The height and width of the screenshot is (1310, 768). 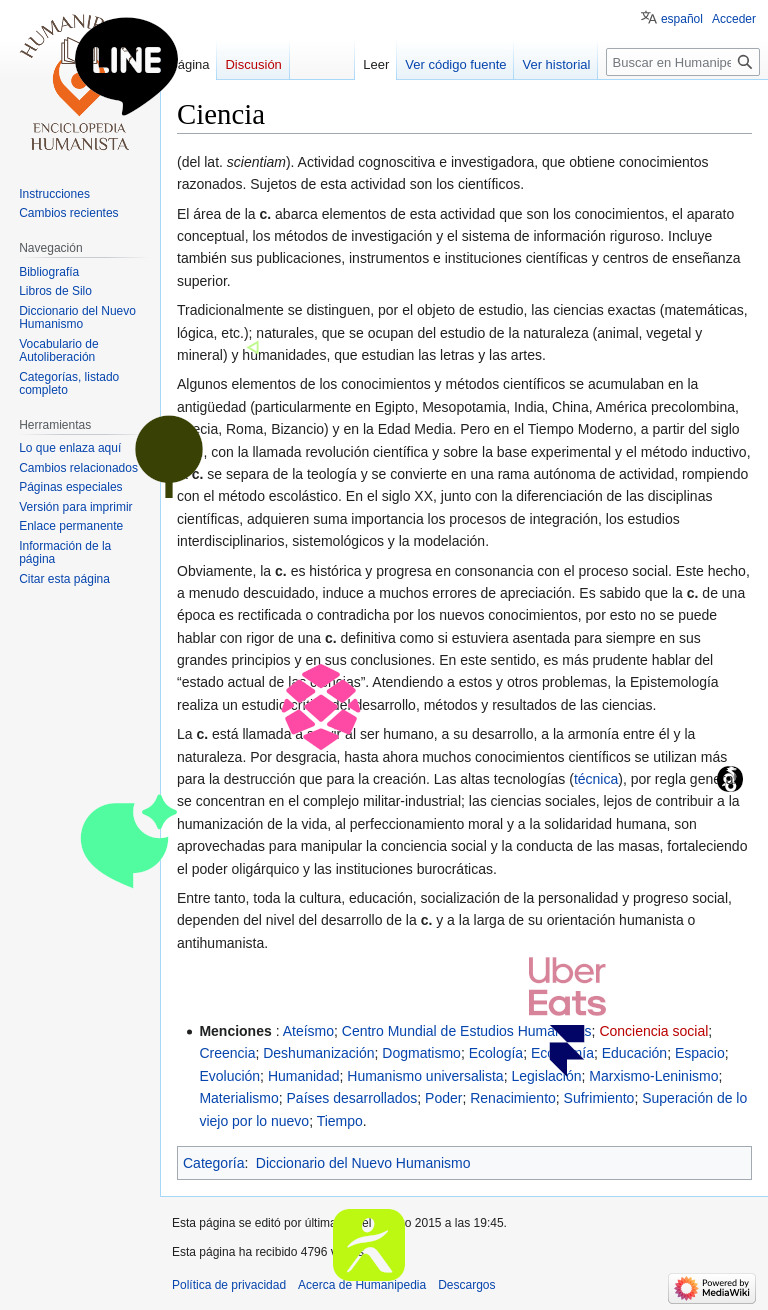 What do you see at coordinates (169, 453) in the screenshot?
I see `mark a location on the map` at bounding box center [169, 453].